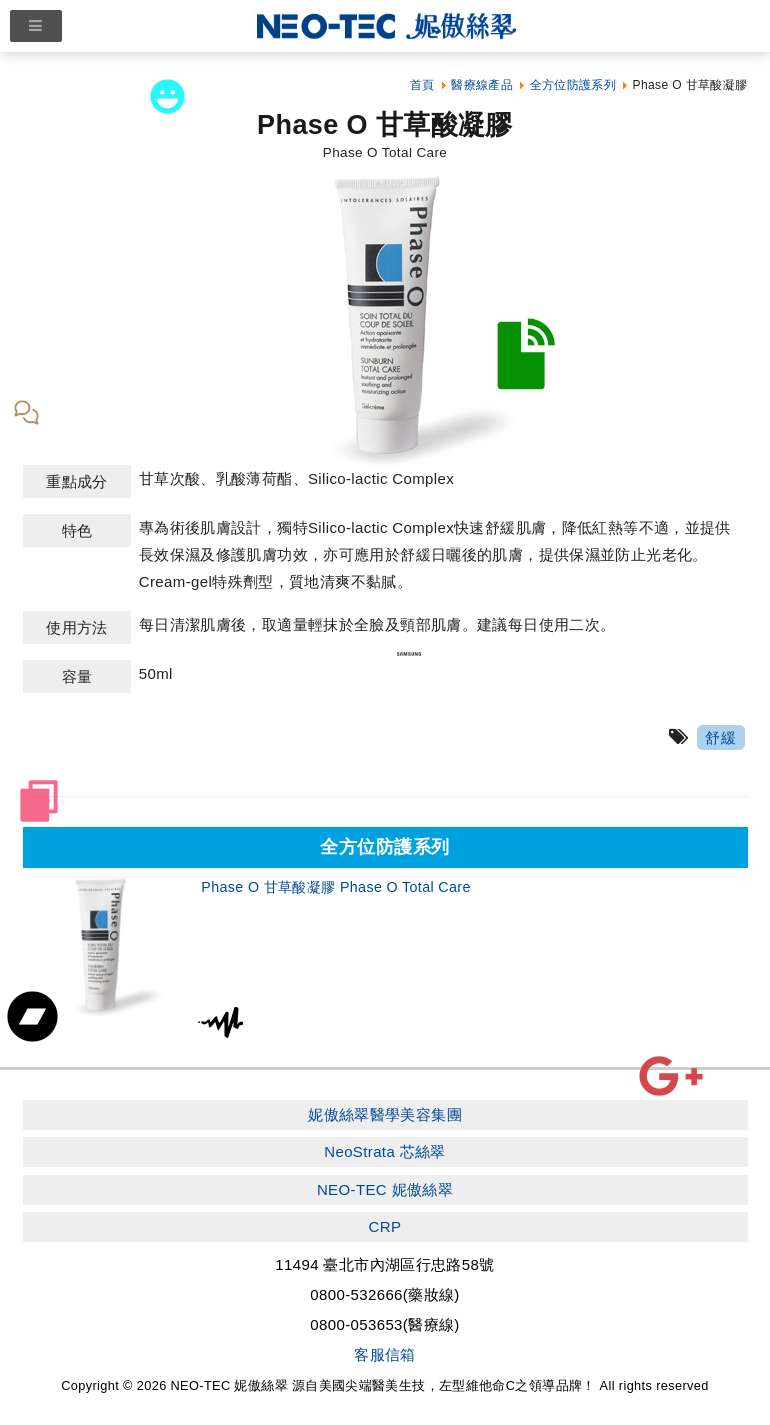  Describe the element at coordinates (524, 355) in the screenshot. I see `enable mobile hotspot` at that location.